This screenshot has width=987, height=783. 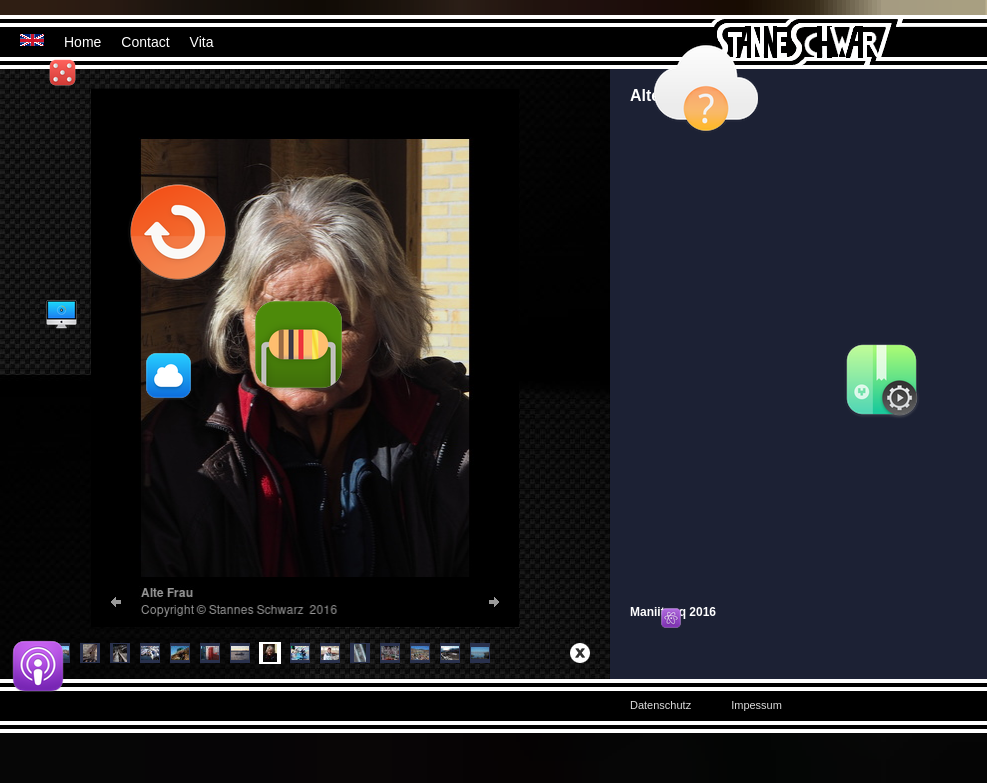 I want to click on play video content on your television or monitor, so click(x=61, y=314).